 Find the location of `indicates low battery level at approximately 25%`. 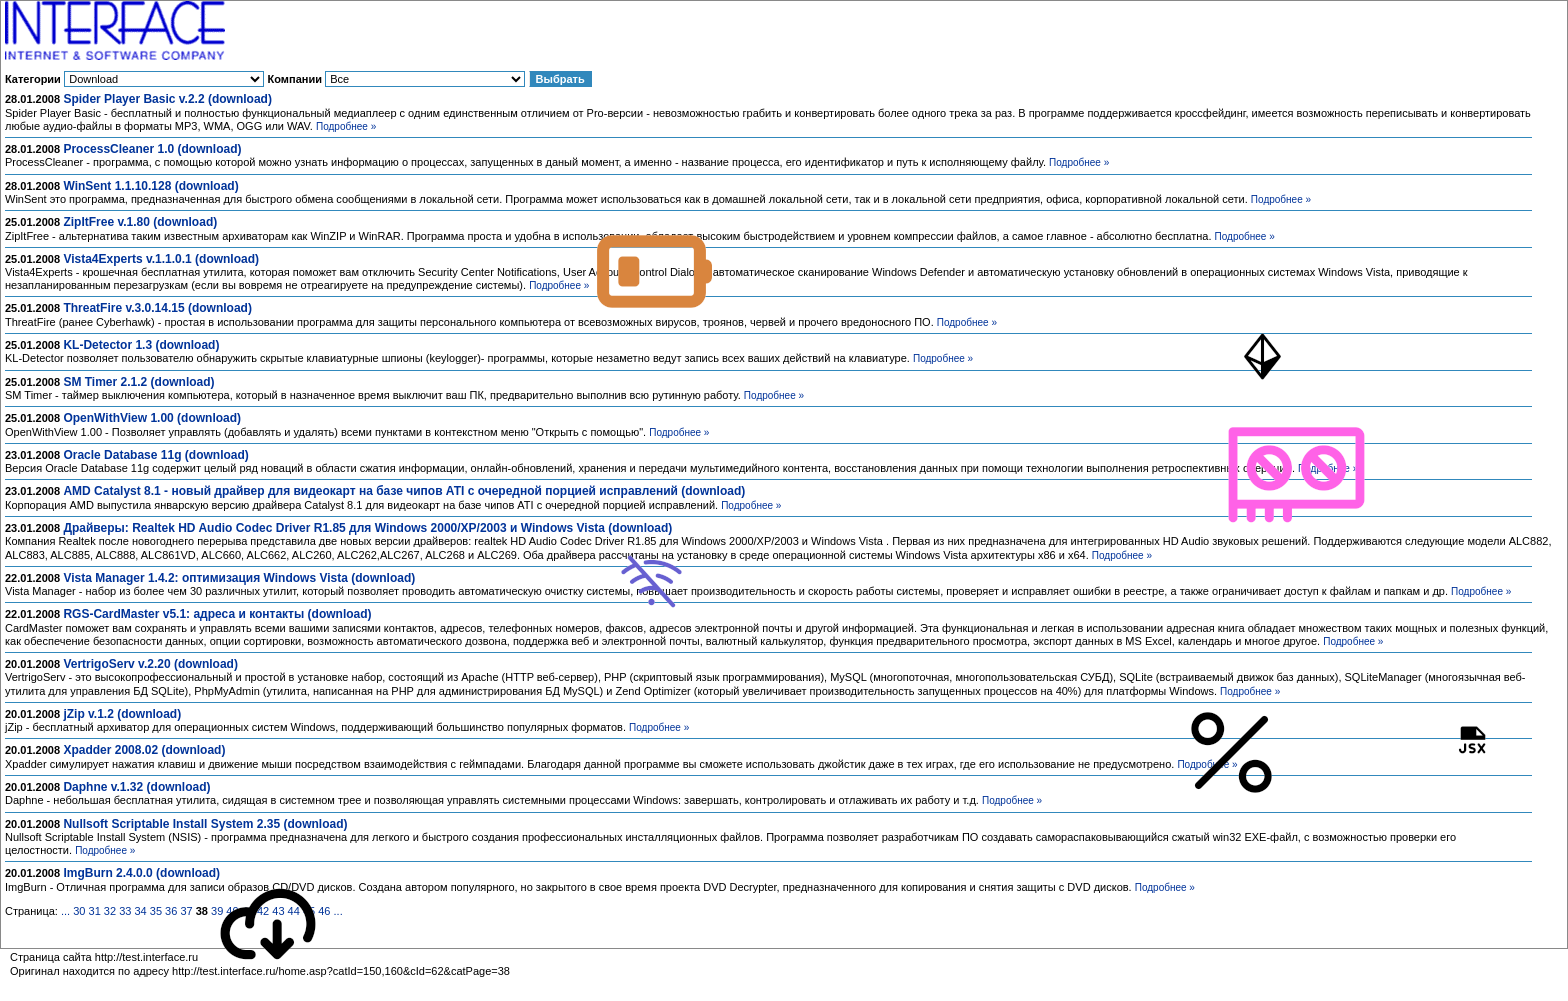

indicates low battery level at approximately 25% is located at coordinates (651, 271).